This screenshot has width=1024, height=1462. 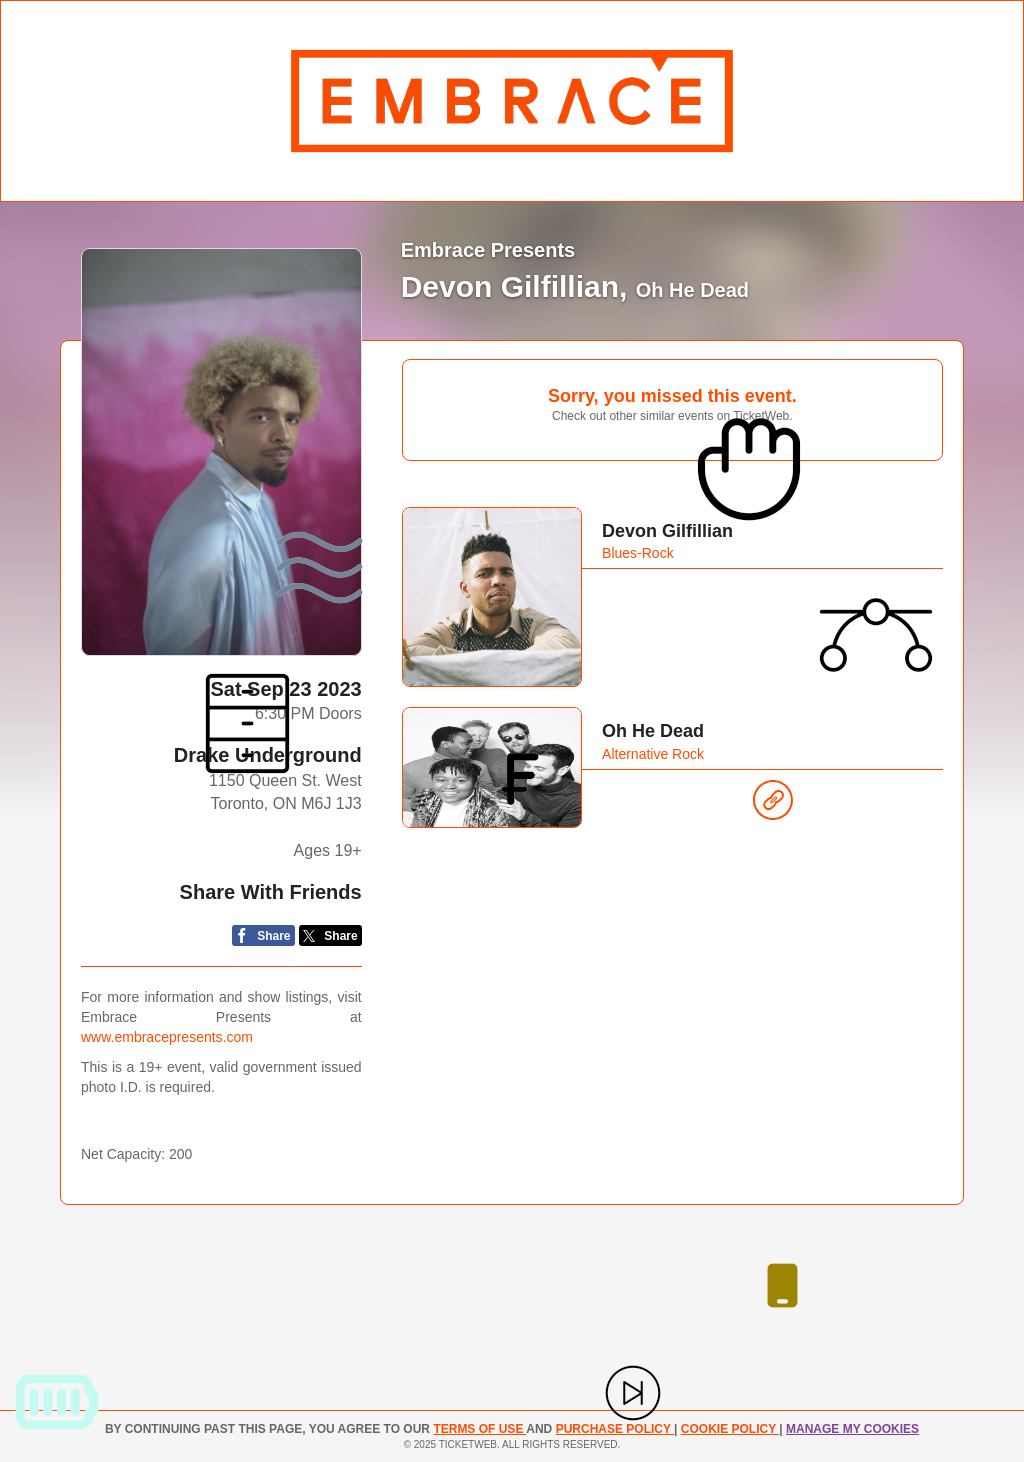 What do you see at coordinates (876, 635) in the screenshot?
I see `edit vector path or bezier curve` at bounding box center [876, 635].